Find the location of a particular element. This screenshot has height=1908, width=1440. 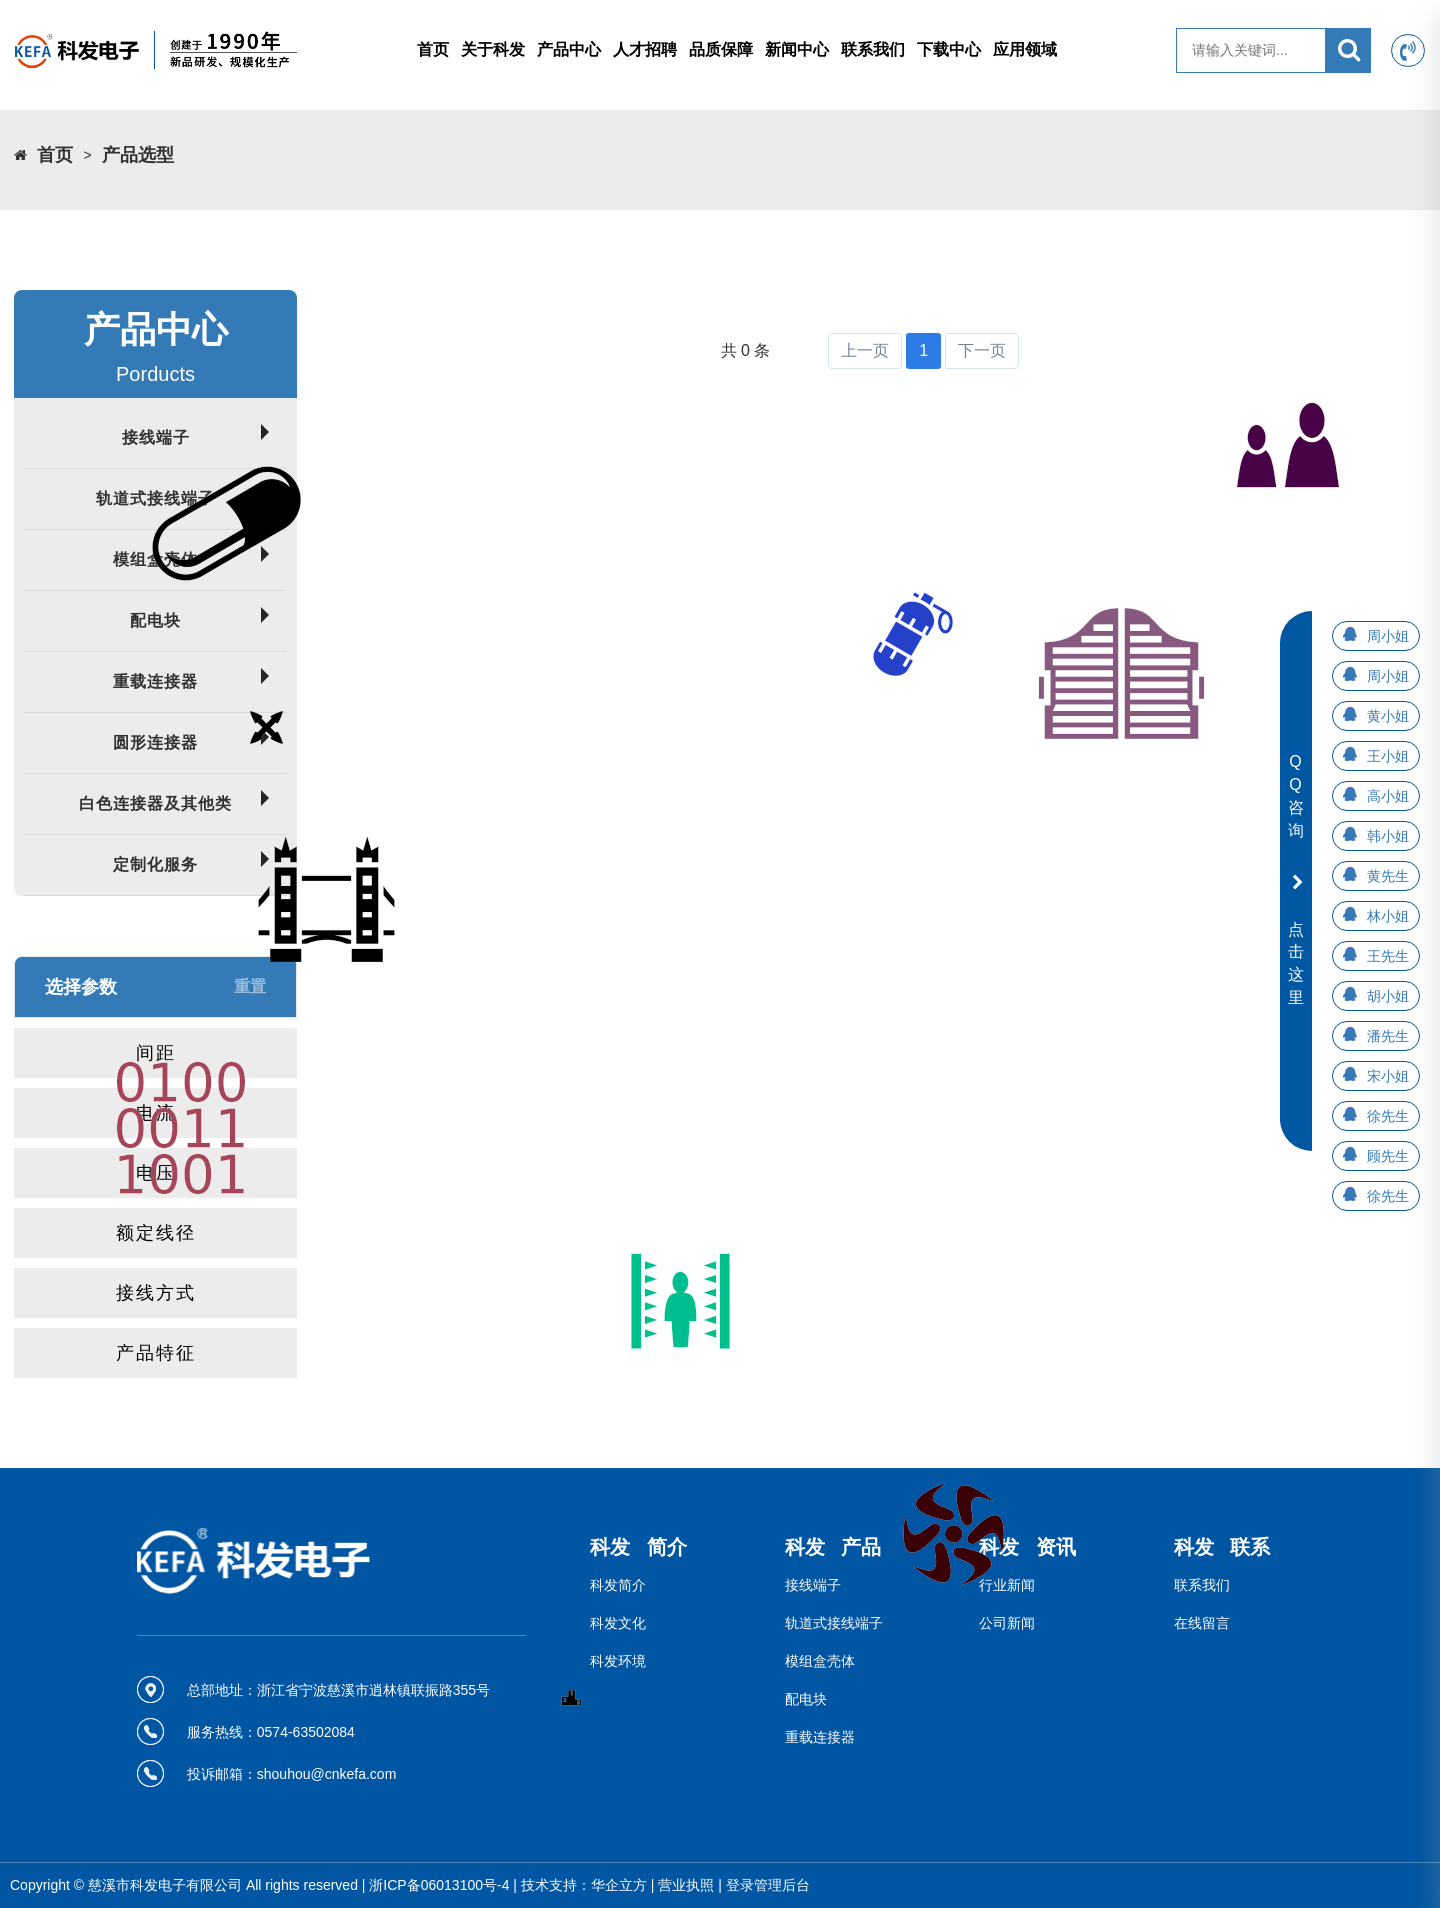

view London landmarks or attractions is located at coordinates (326, 896).